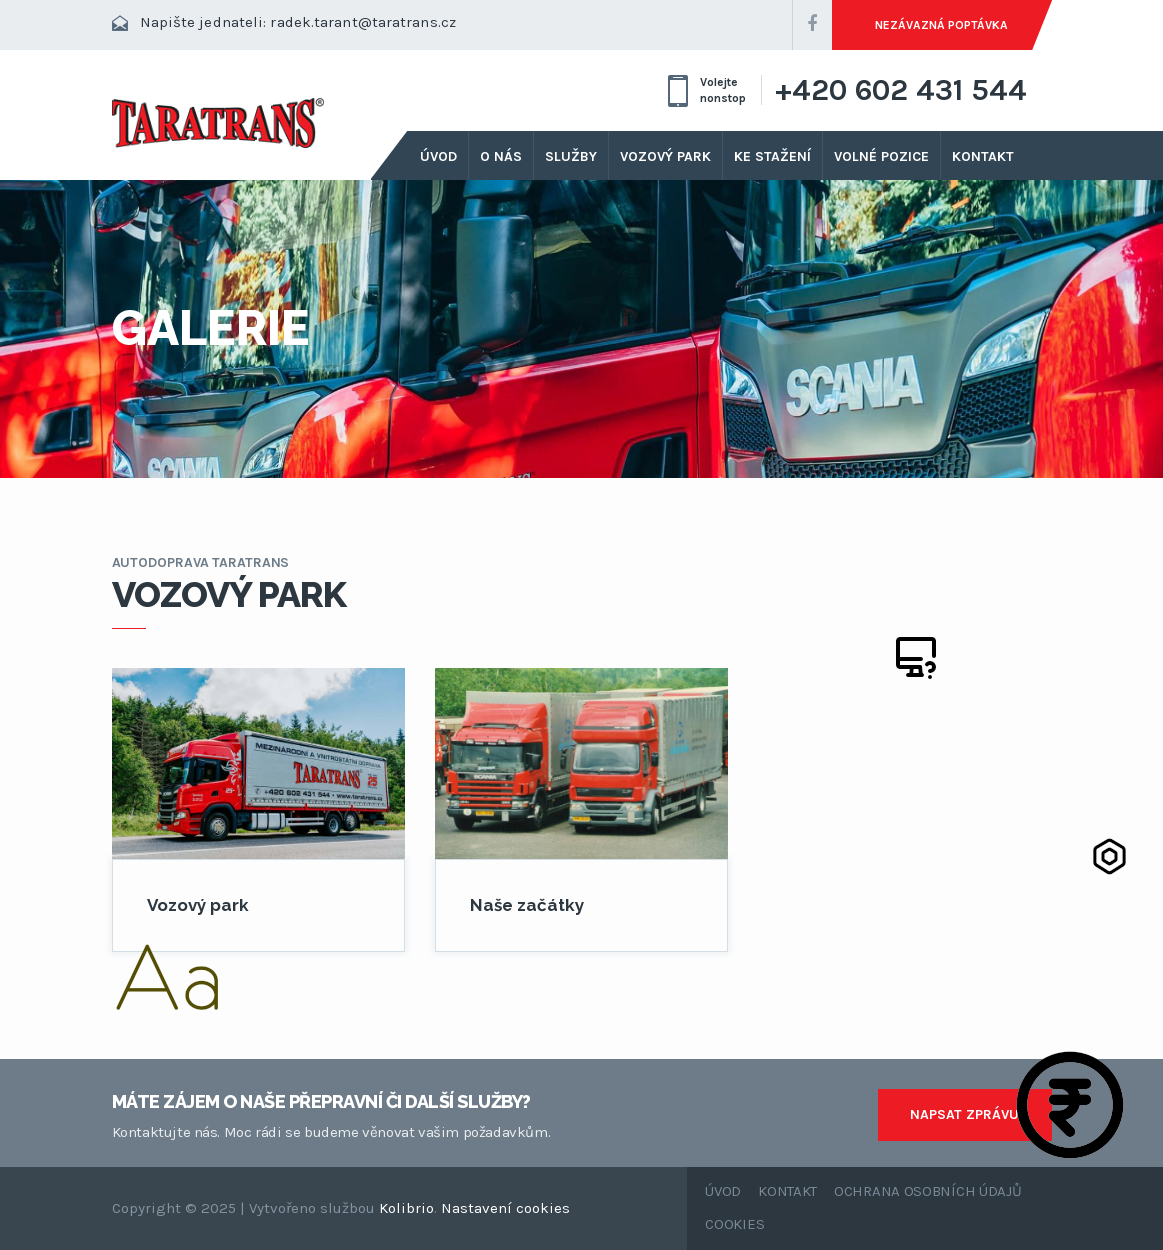 Image resolution: width=1163 pixels, height=1250 pixels. Describe the element at coordinates (169, 979) in the screenshot. I see `adjust font or text size settings` at that location.